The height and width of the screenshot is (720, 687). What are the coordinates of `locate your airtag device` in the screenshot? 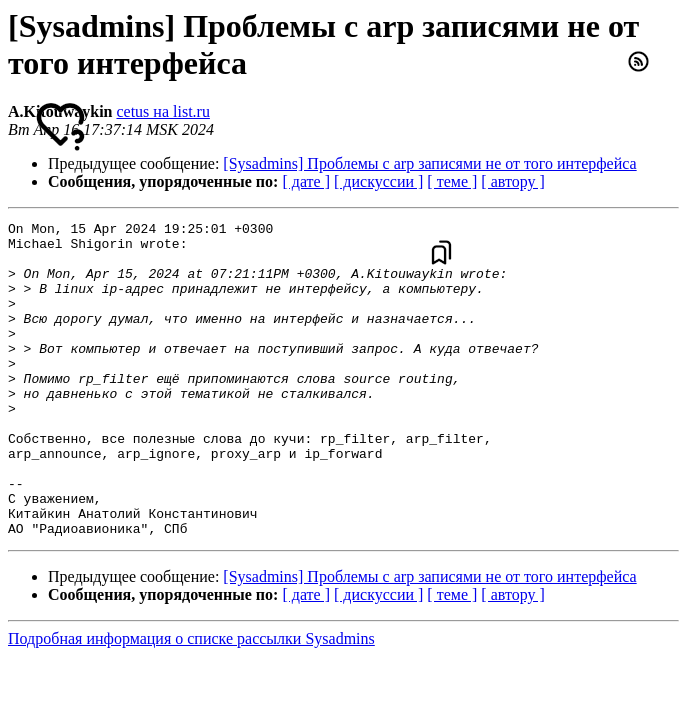 It's located at (638, 61).